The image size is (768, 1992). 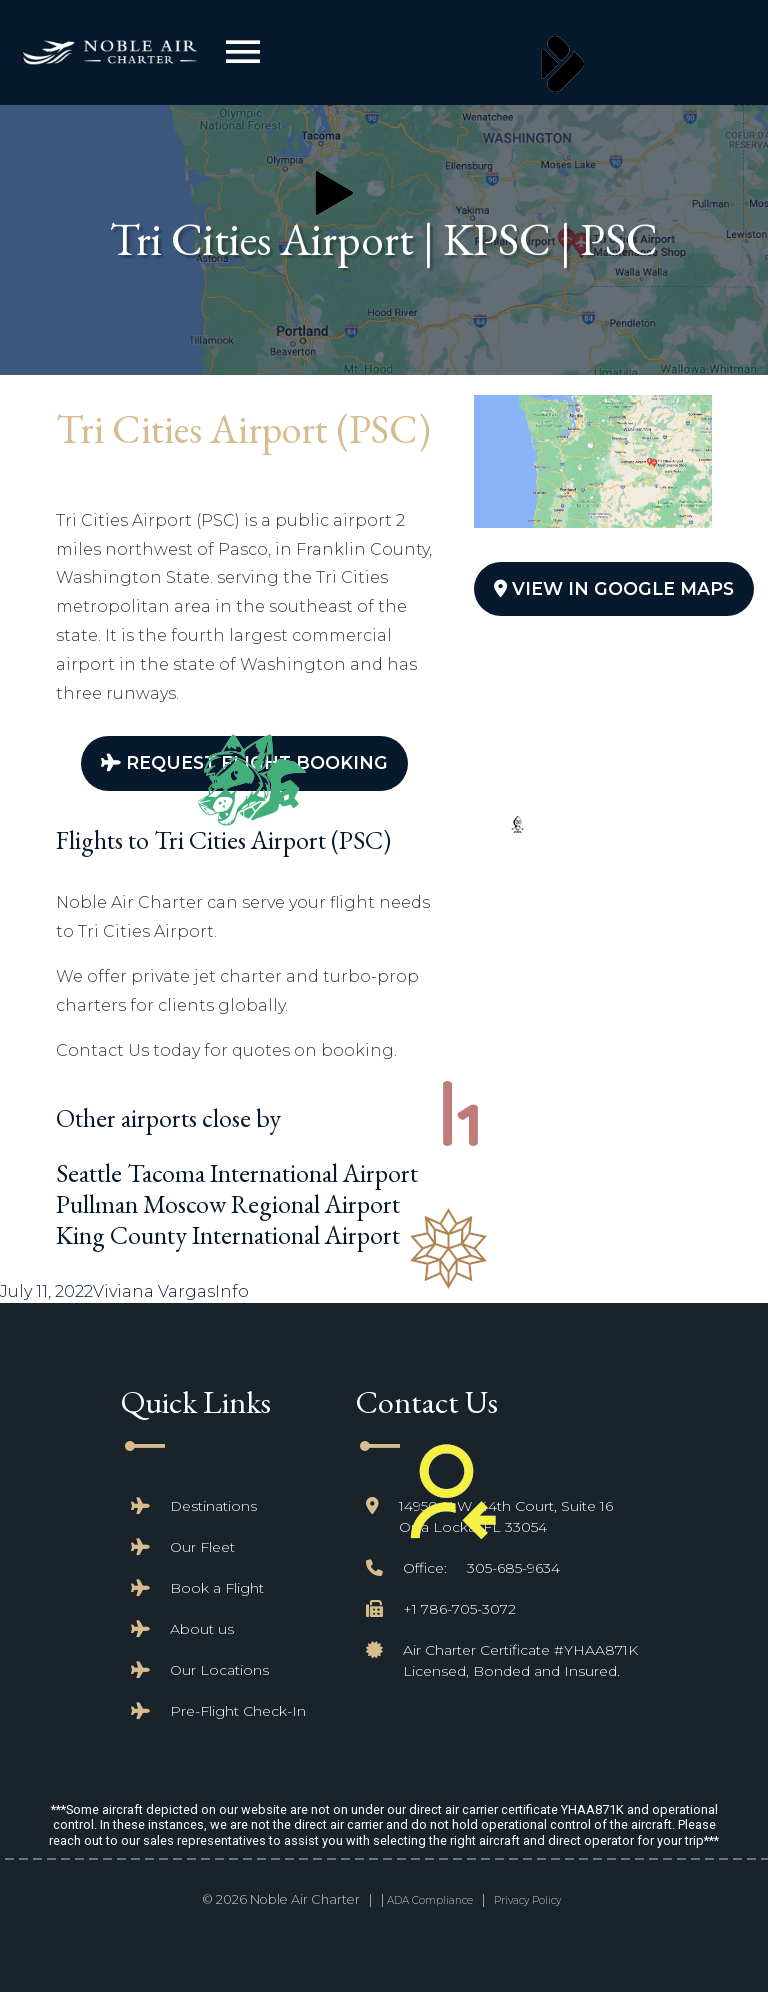 I want to click on visit furaffinity website, so click(x=252, y=780).